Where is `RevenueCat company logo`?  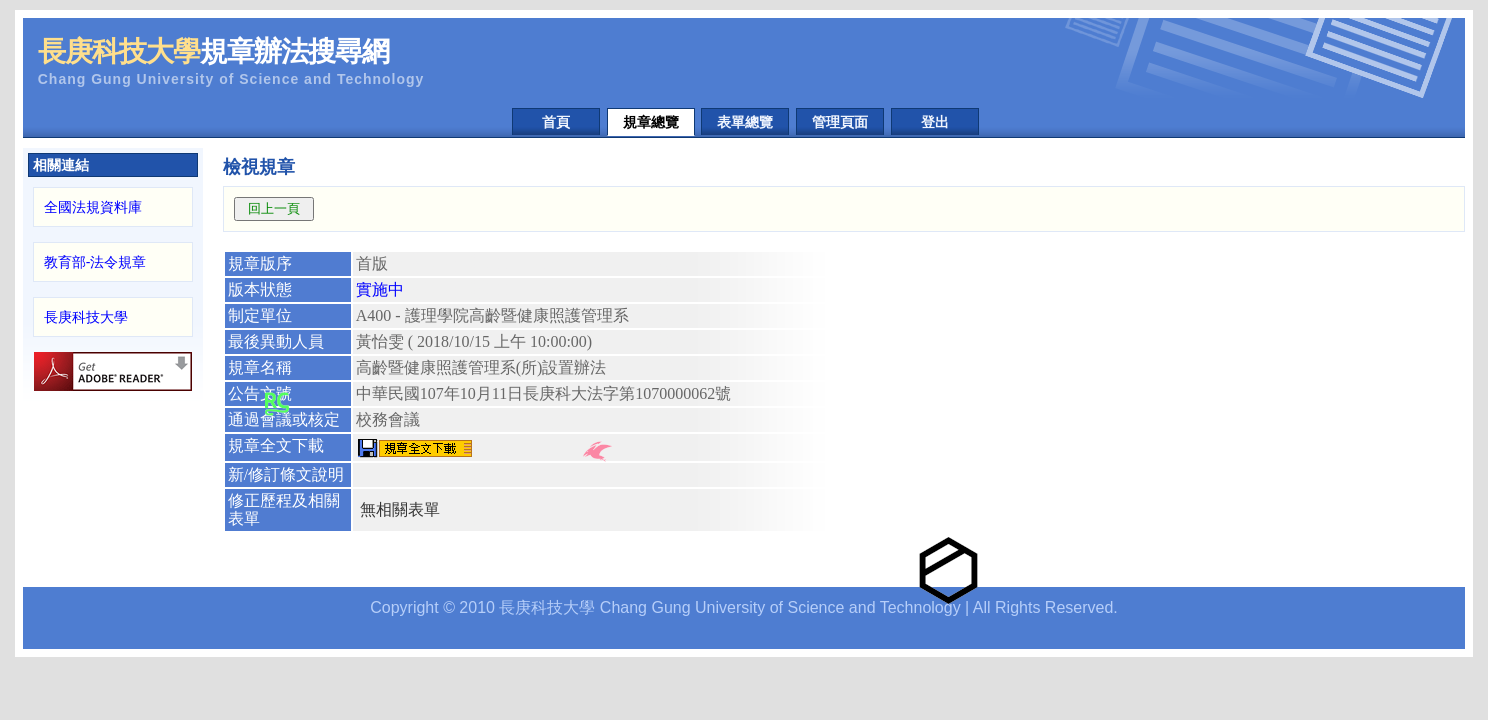 RevenueCat company logo is located at coordinates (277, 404).